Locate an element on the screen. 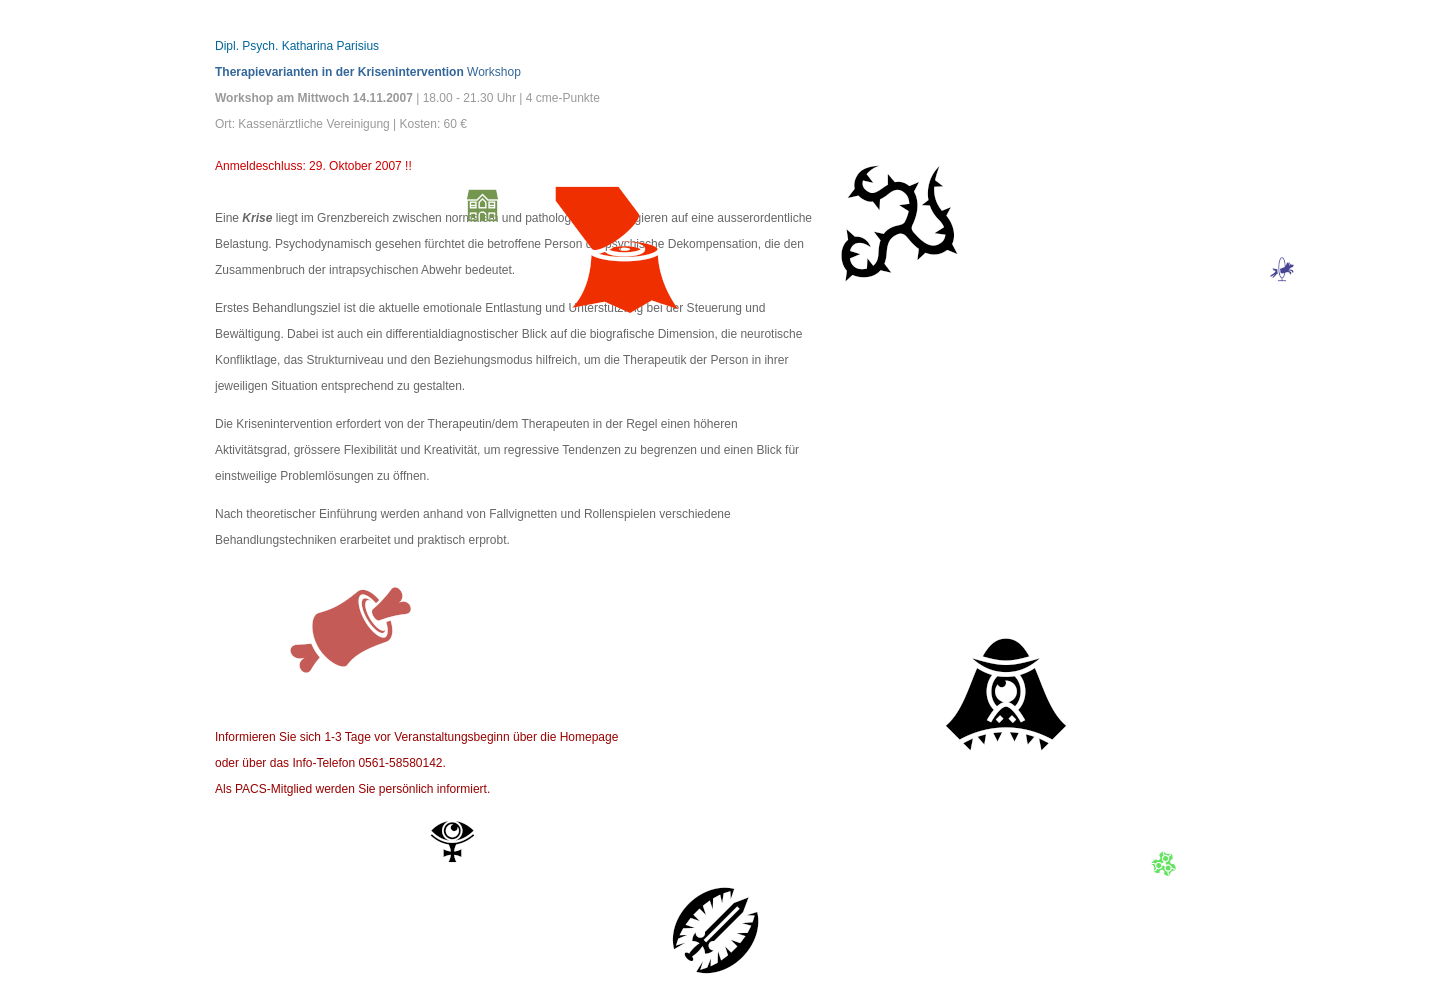 This screenshot has width=1440, height=1007. select a thorny or cursed status effect is located at coordinates (897, 221).